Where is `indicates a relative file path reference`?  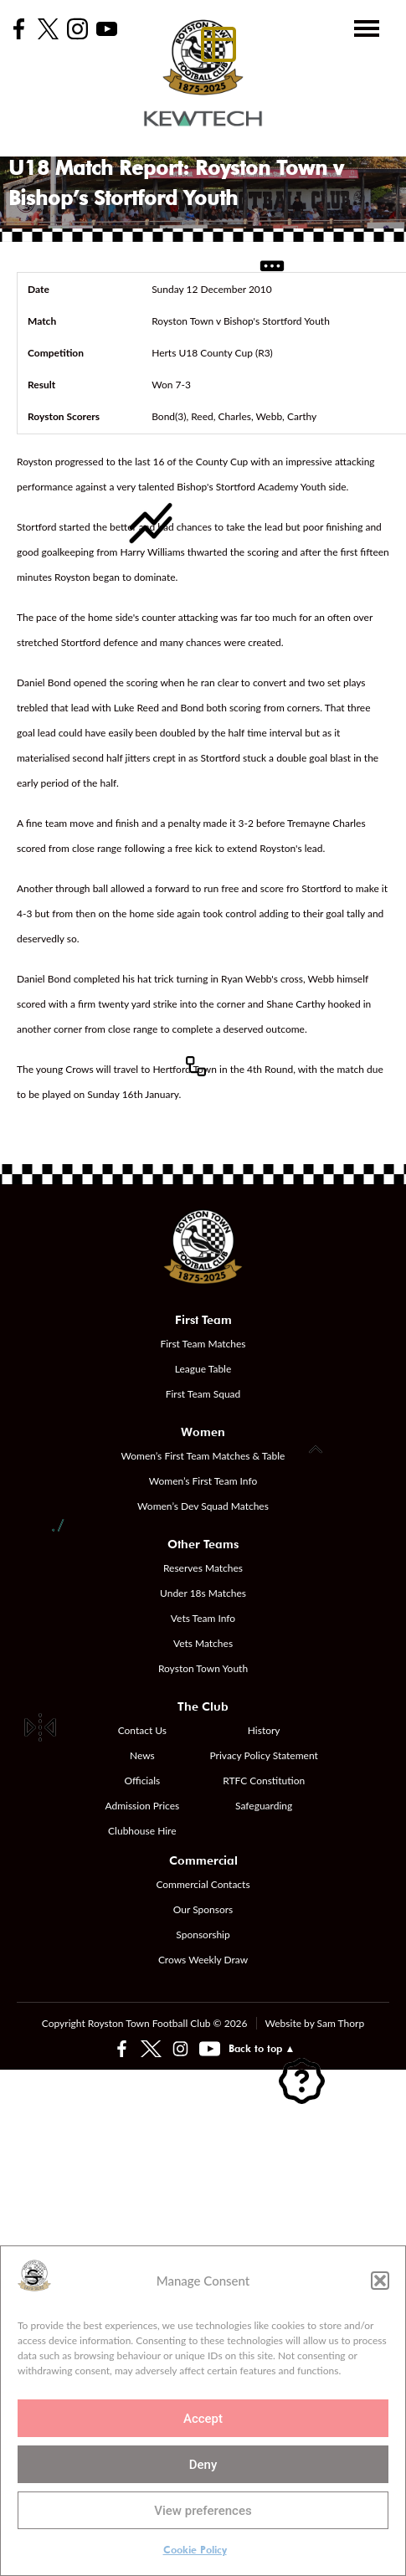
indicates a relative file path reference is located at coordinates (58, 1525).